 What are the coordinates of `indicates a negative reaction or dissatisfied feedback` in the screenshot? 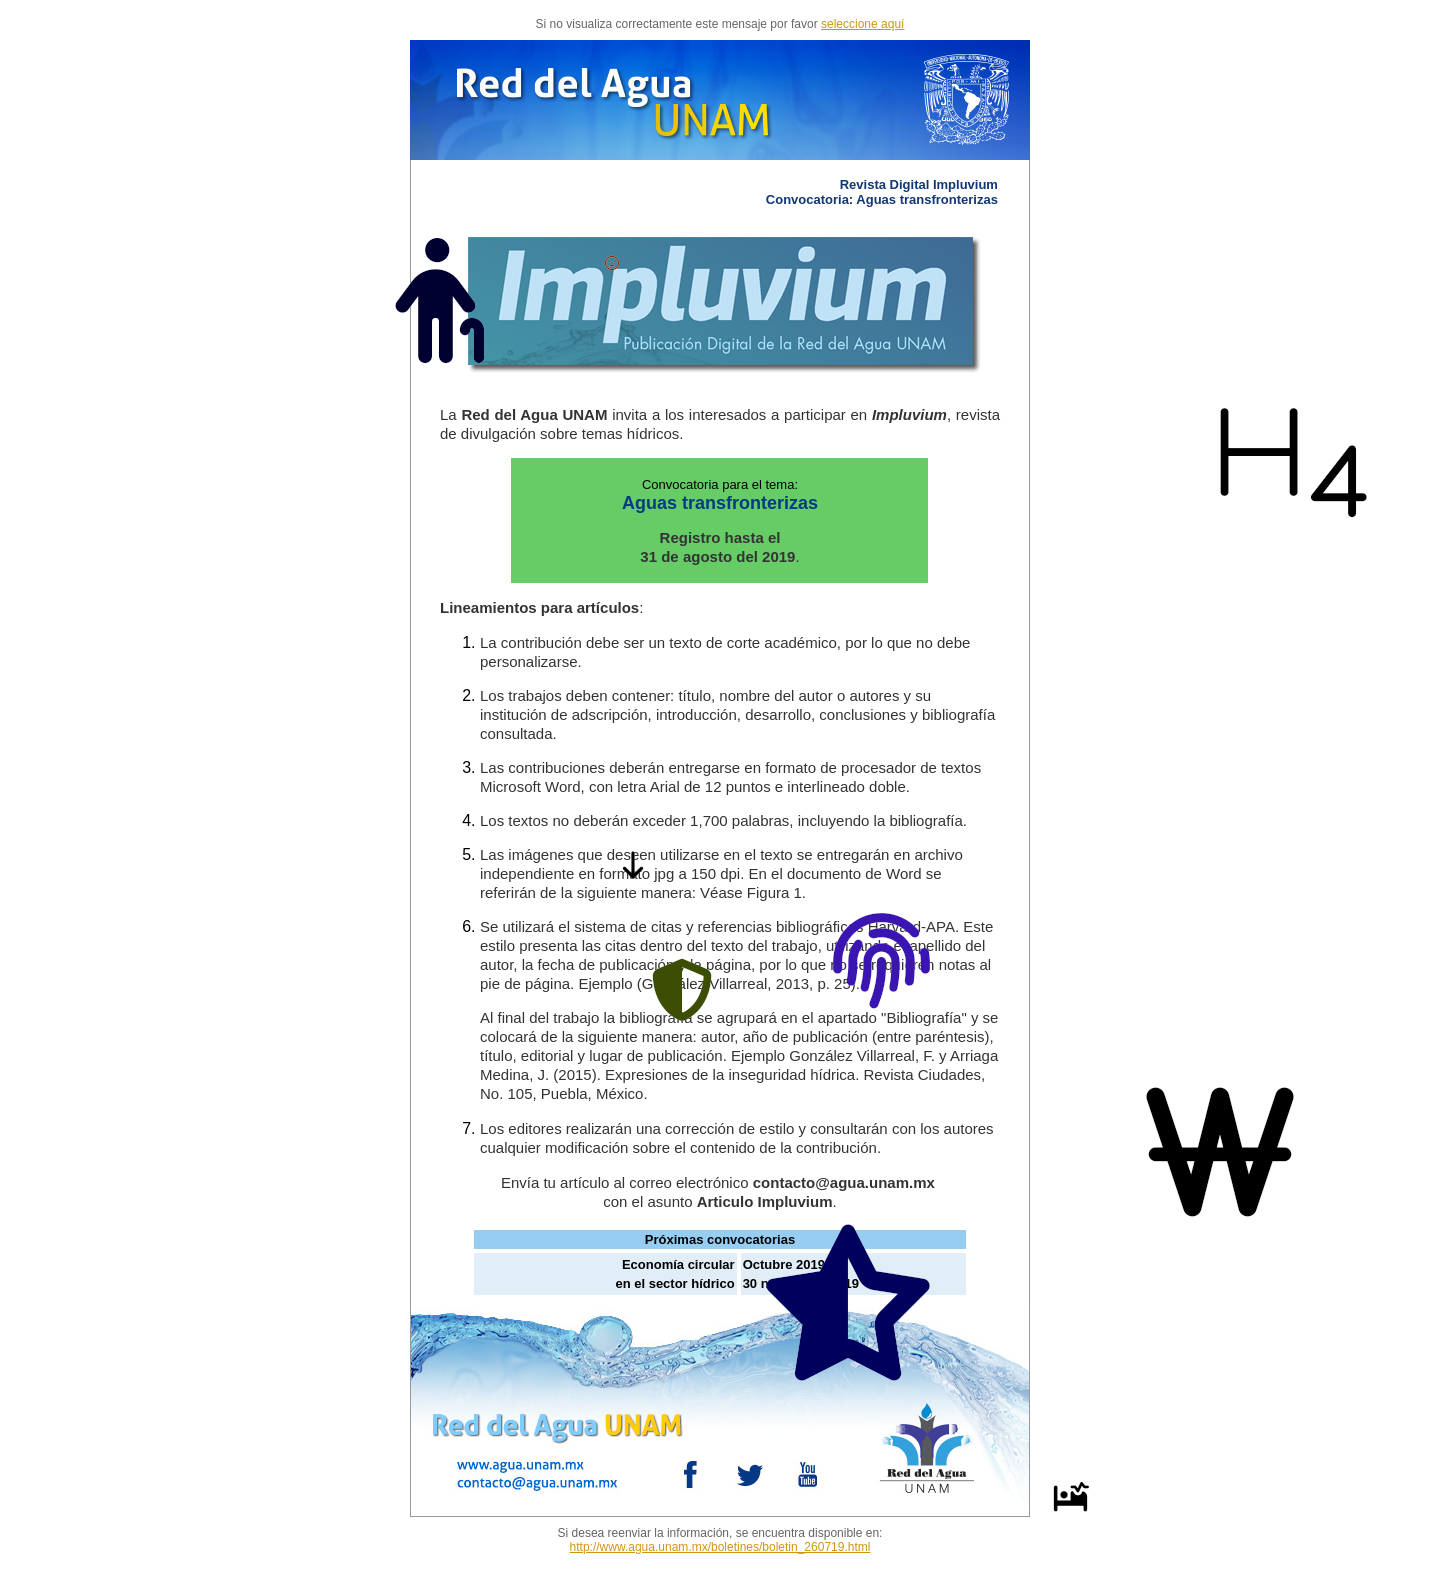 It's located at (612, 263).